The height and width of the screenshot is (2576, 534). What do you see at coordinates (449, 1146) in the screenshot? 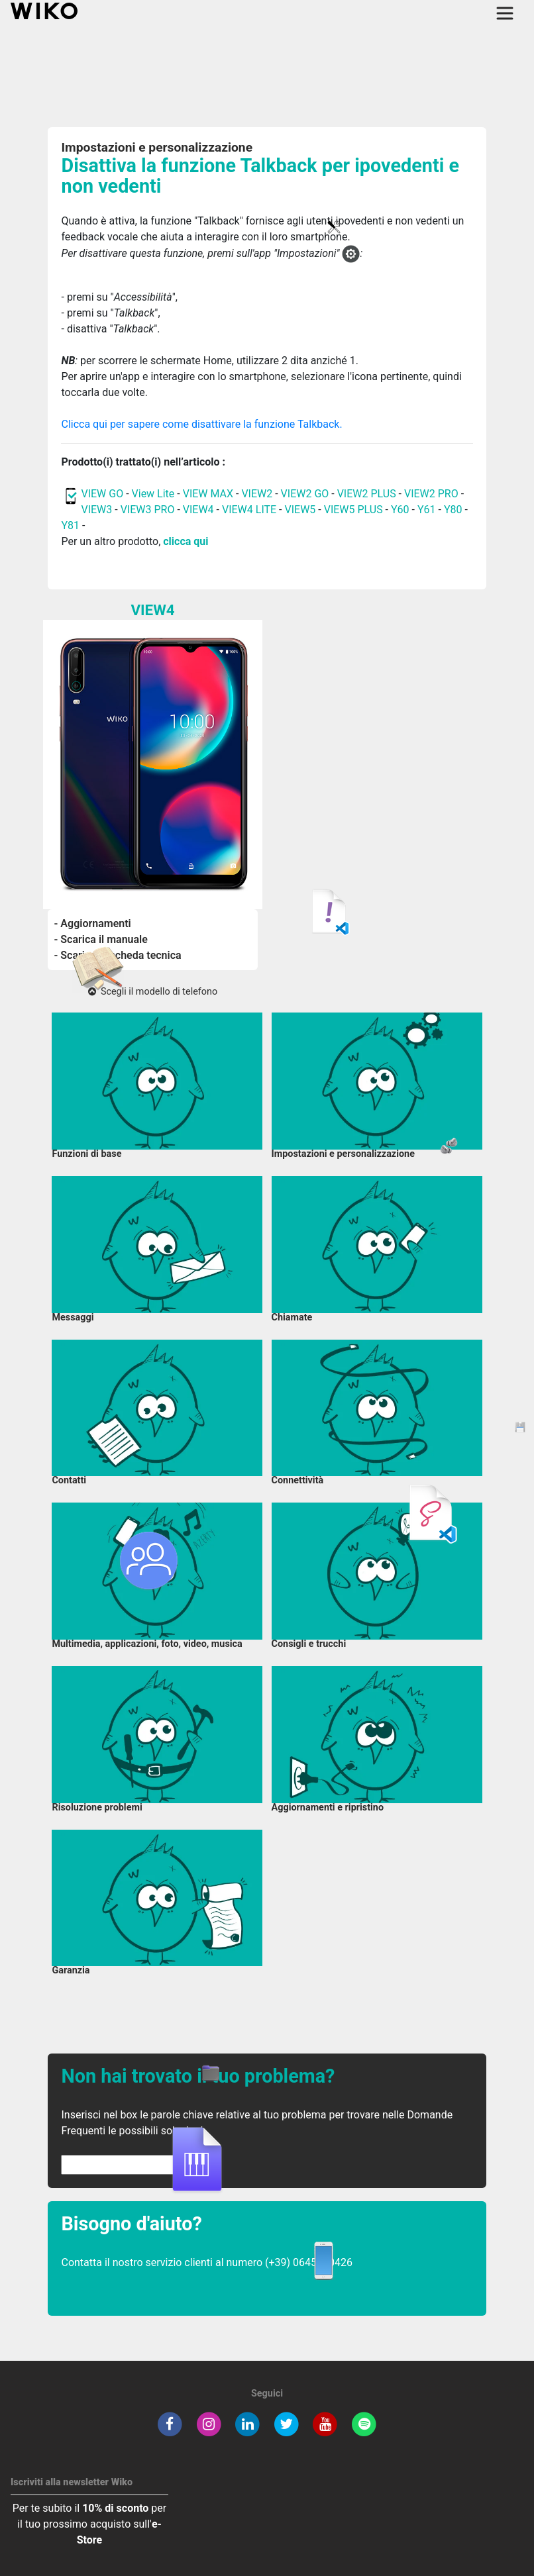
I see `connect beats studio buds via bluetooth` at bounding box center [449, 1146].